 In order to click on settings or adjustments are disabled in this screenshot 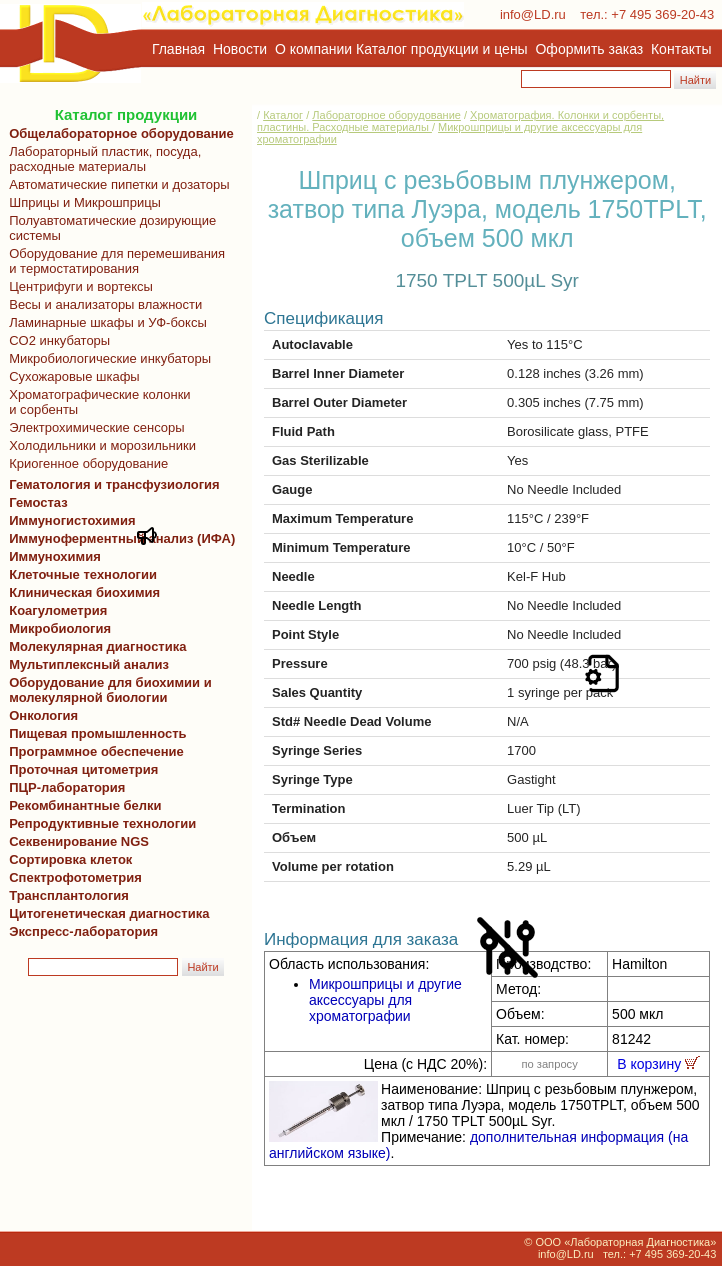, I will do `click(507, 947)`.